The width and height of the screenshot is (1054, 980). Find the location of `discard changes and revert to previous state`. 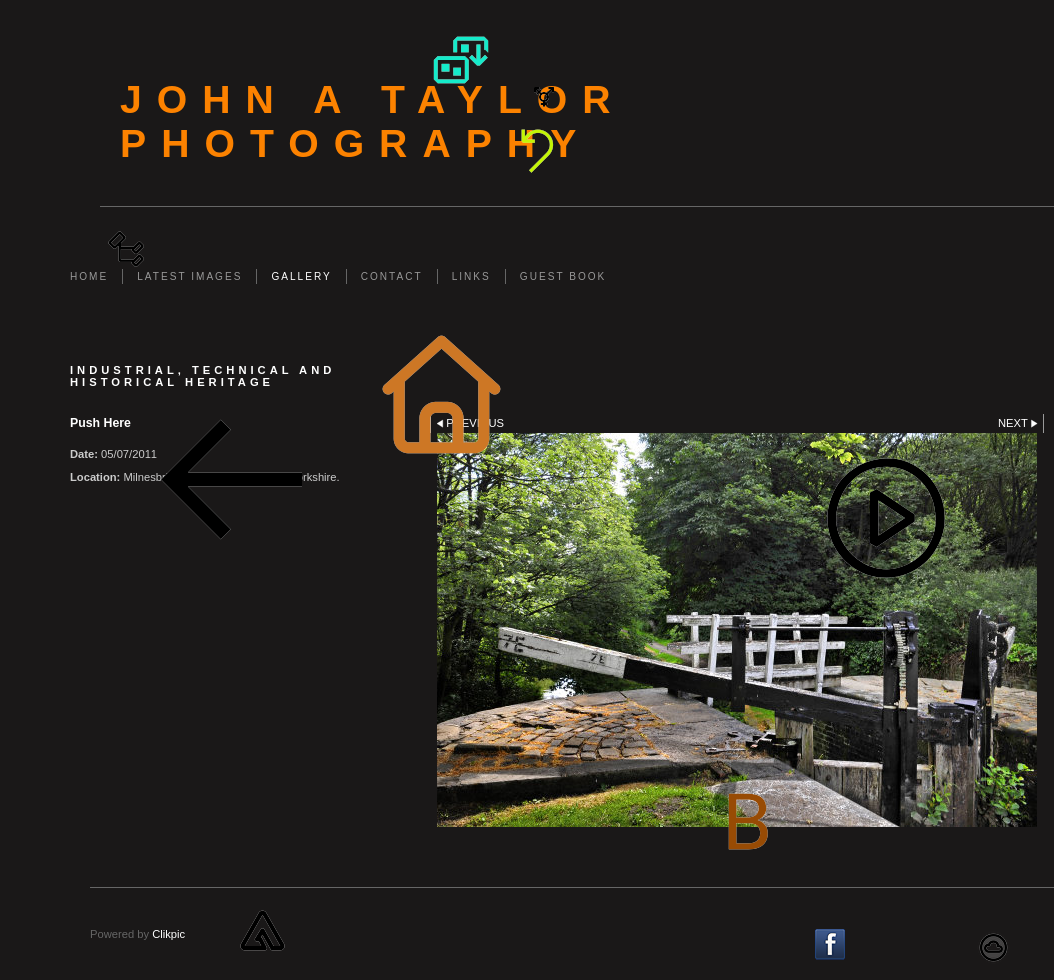

discard changes and revert to previous state is located at coordinates (536, 149).